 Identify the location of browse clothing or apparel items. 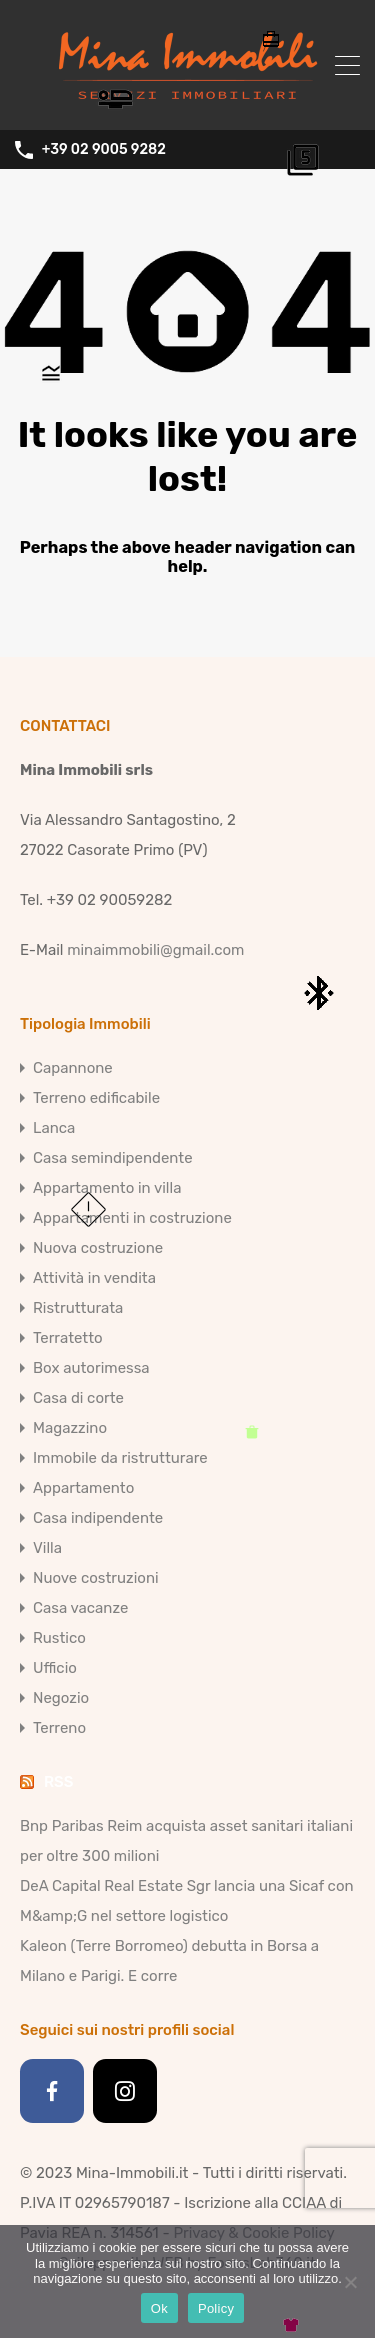
(291, 2325).